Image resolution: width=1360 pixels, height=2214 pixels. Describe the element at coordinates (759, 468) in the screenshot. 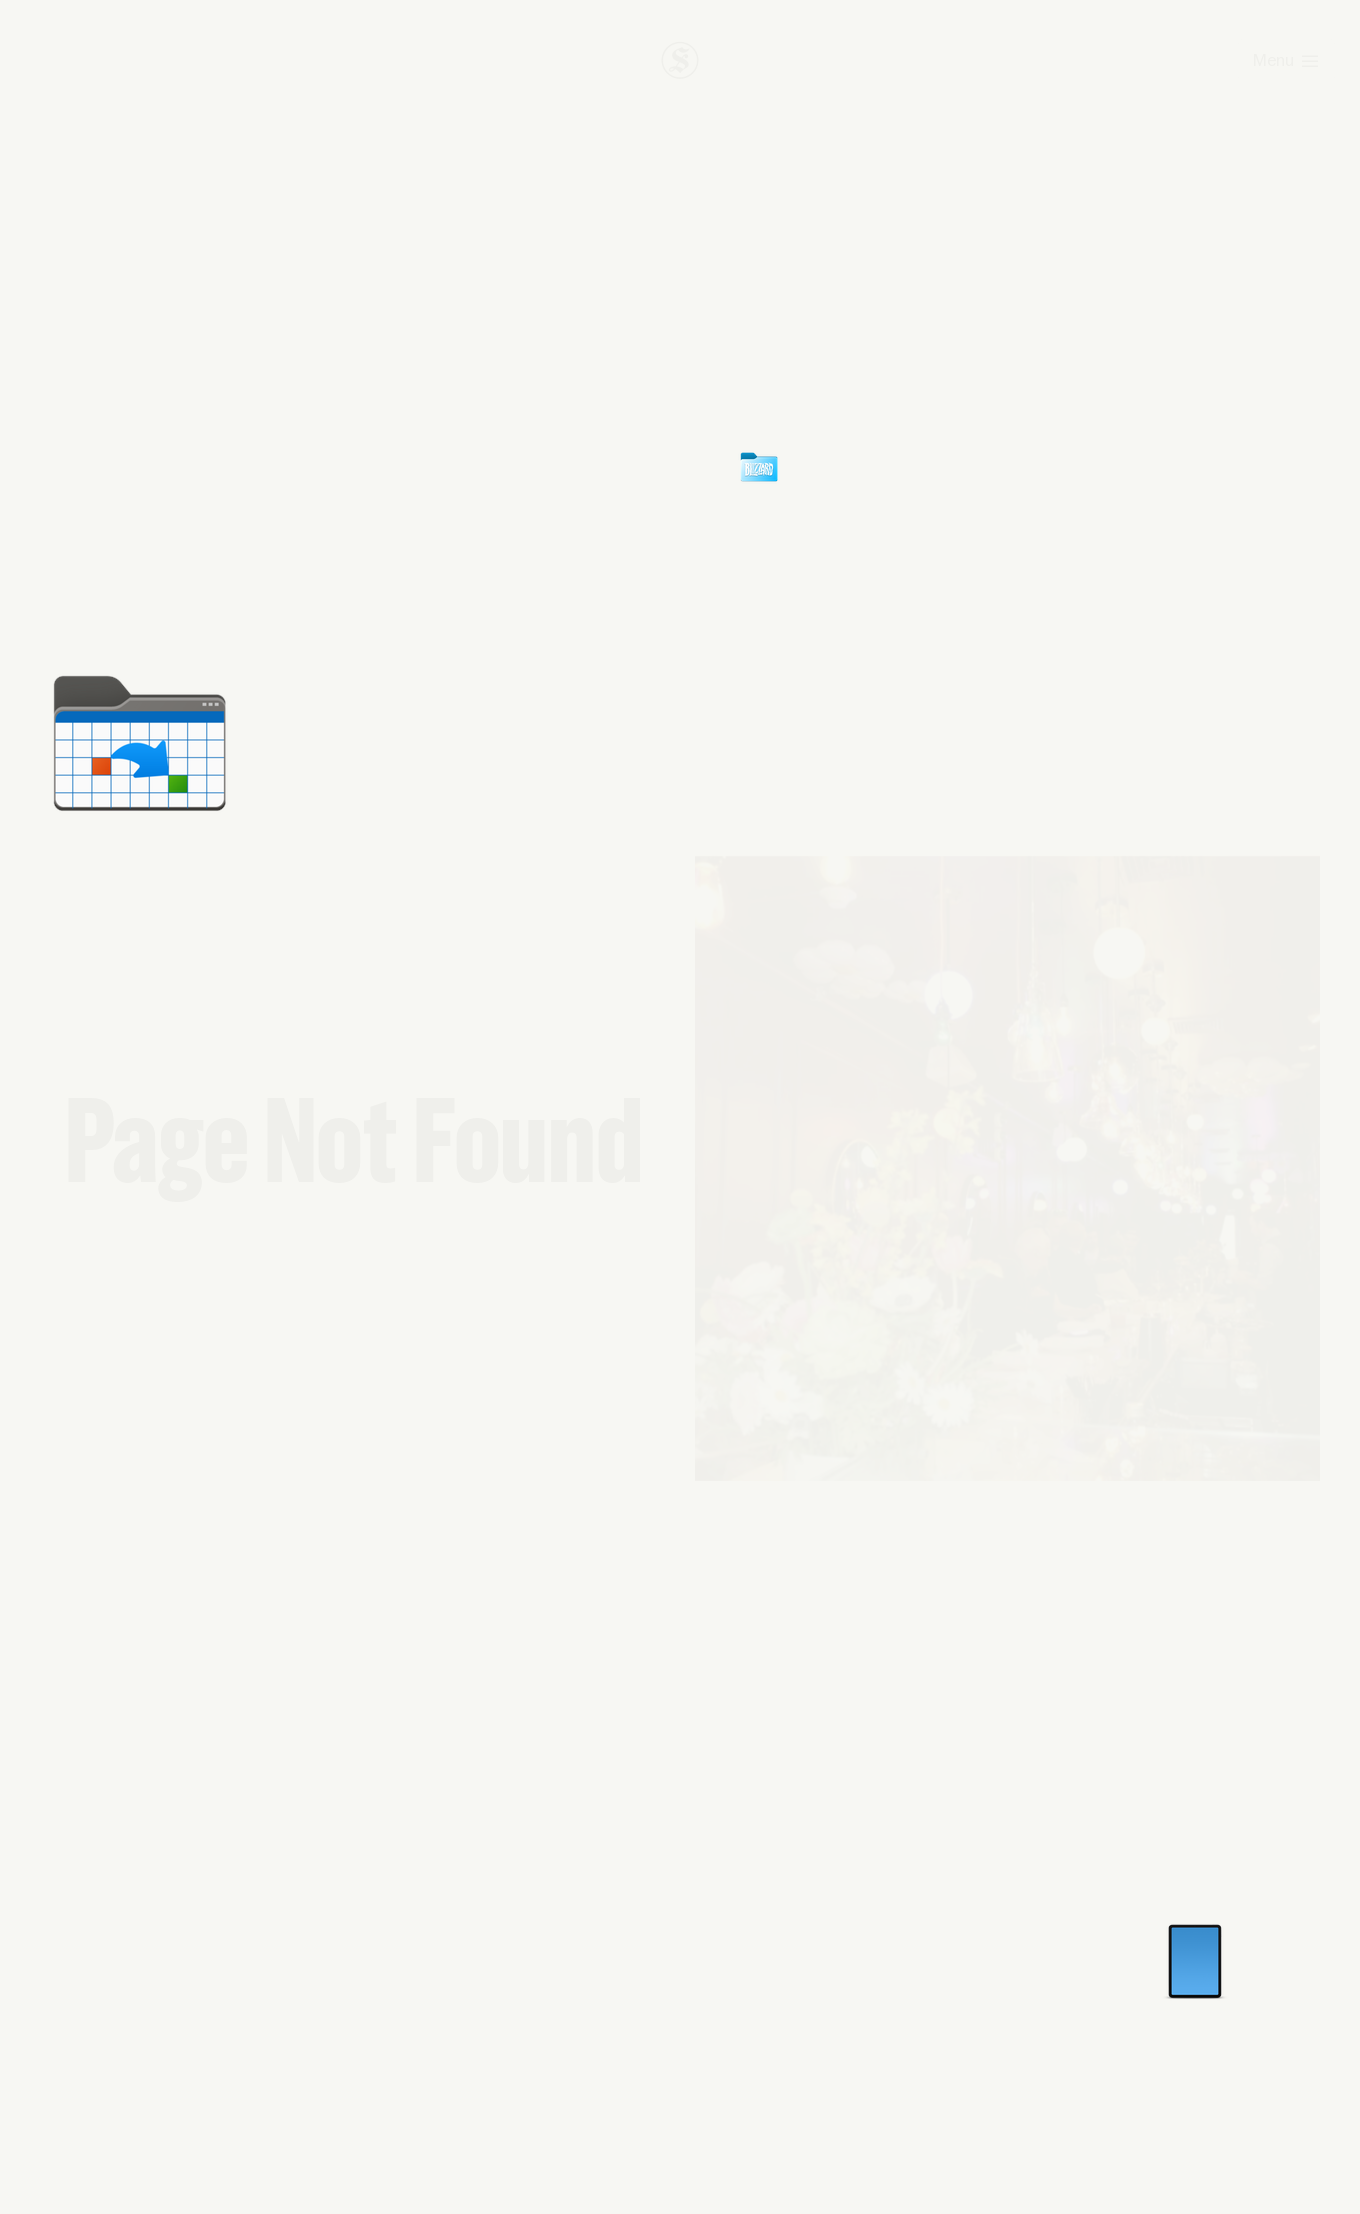

I see `folder containing Blizzard games or files` at that location.